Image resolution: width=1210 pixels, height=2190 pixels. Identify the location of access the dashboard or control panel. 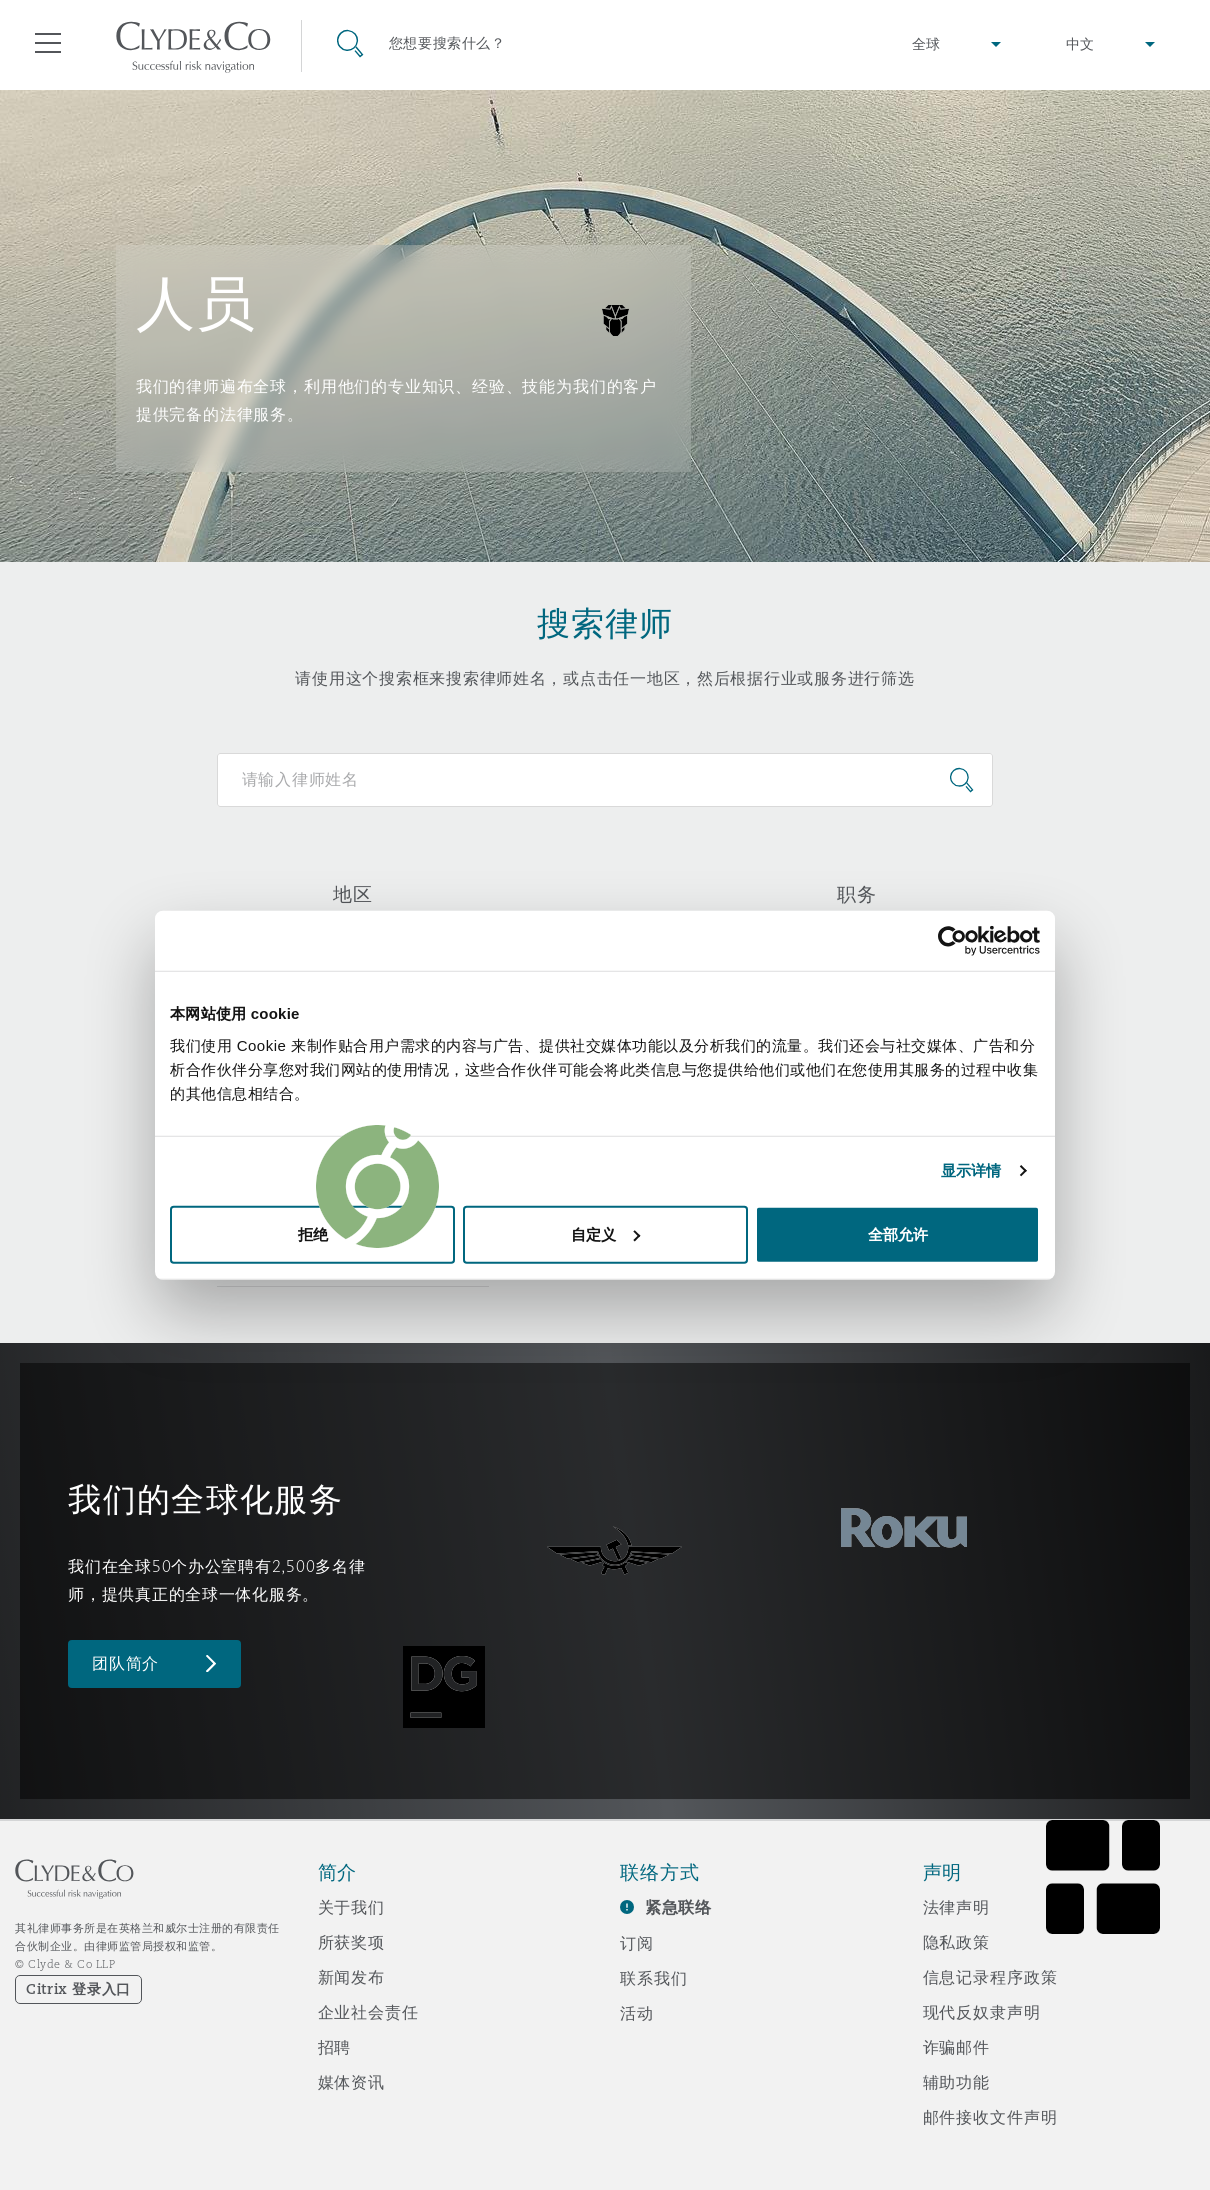
(1103, 1877).